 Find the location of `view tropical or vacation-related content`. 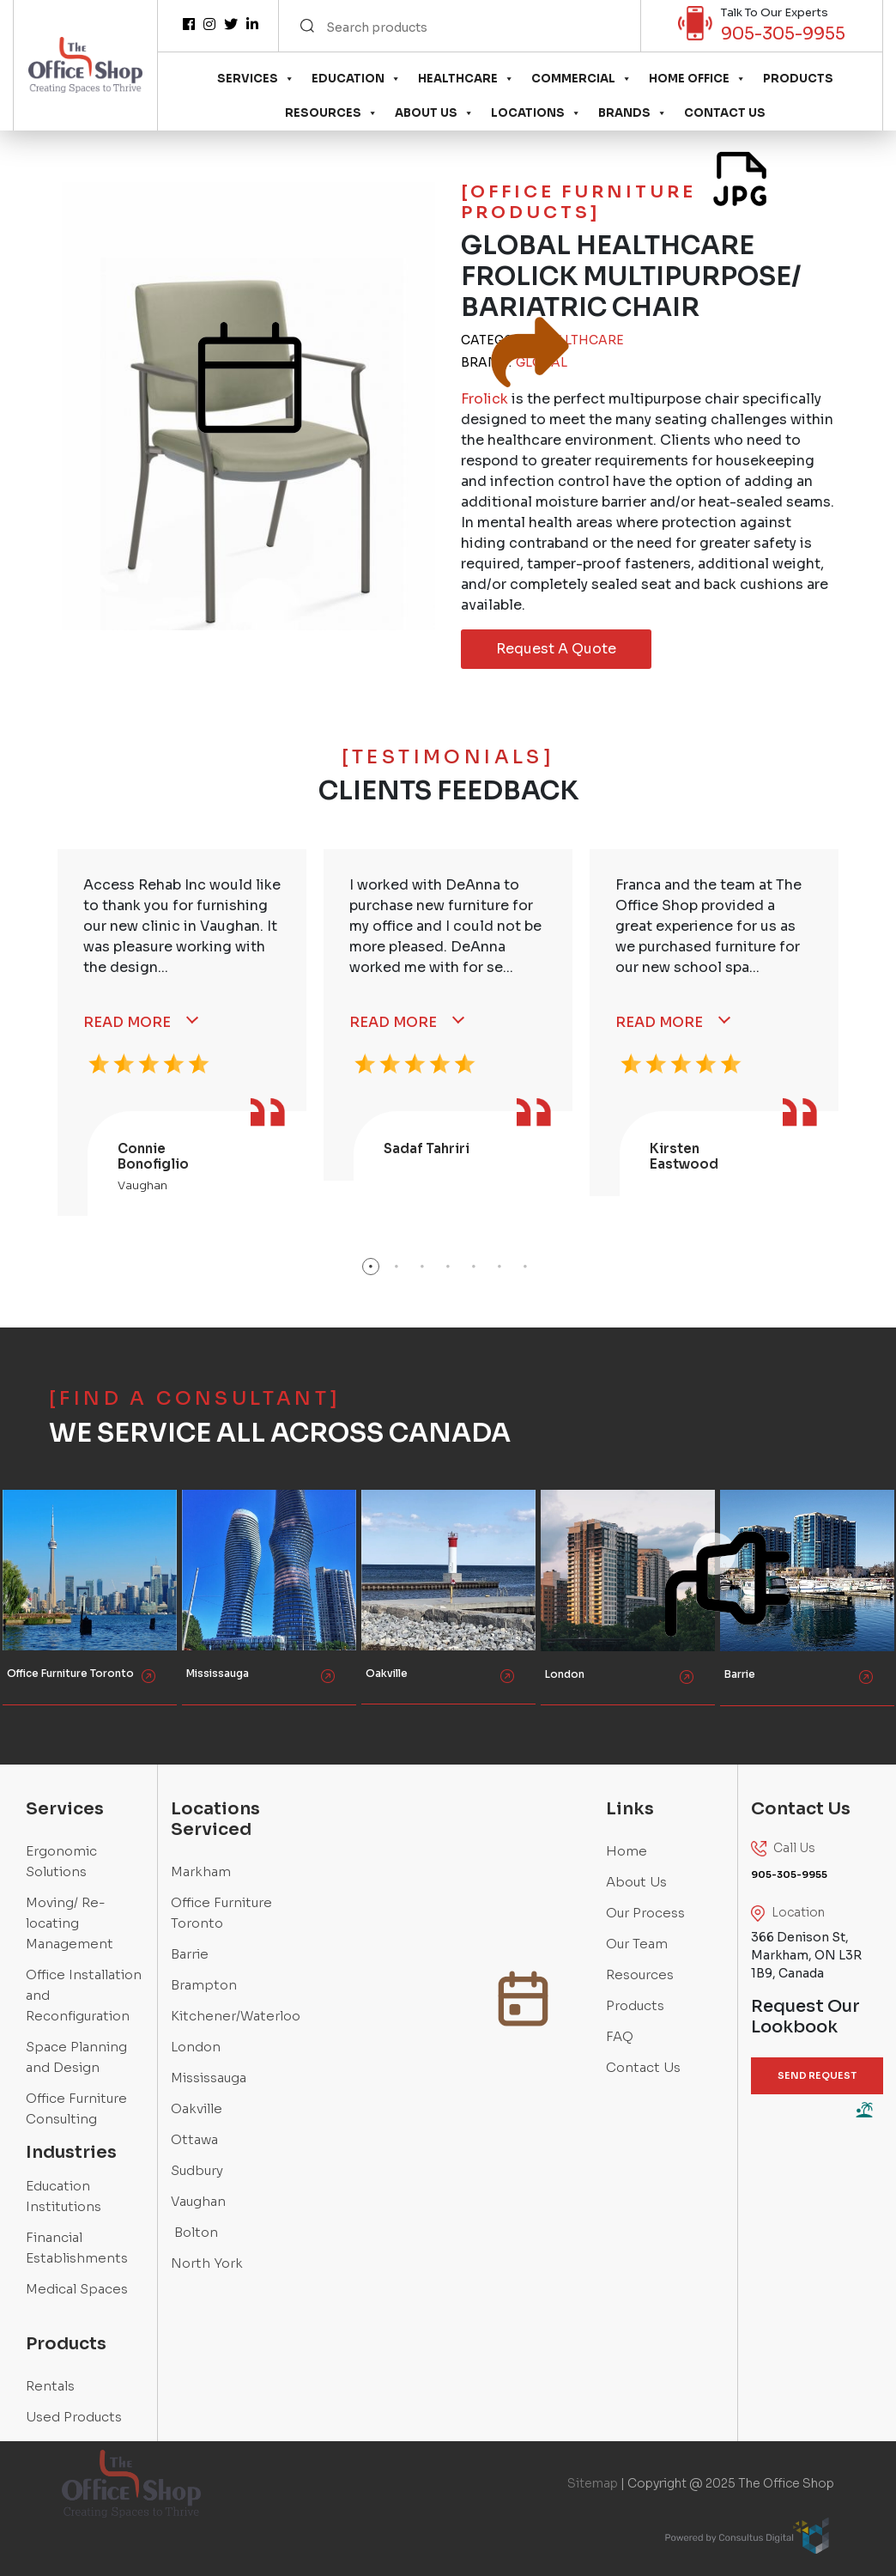

view tropical or vacation-related content is located at coordinates (864, 2110).